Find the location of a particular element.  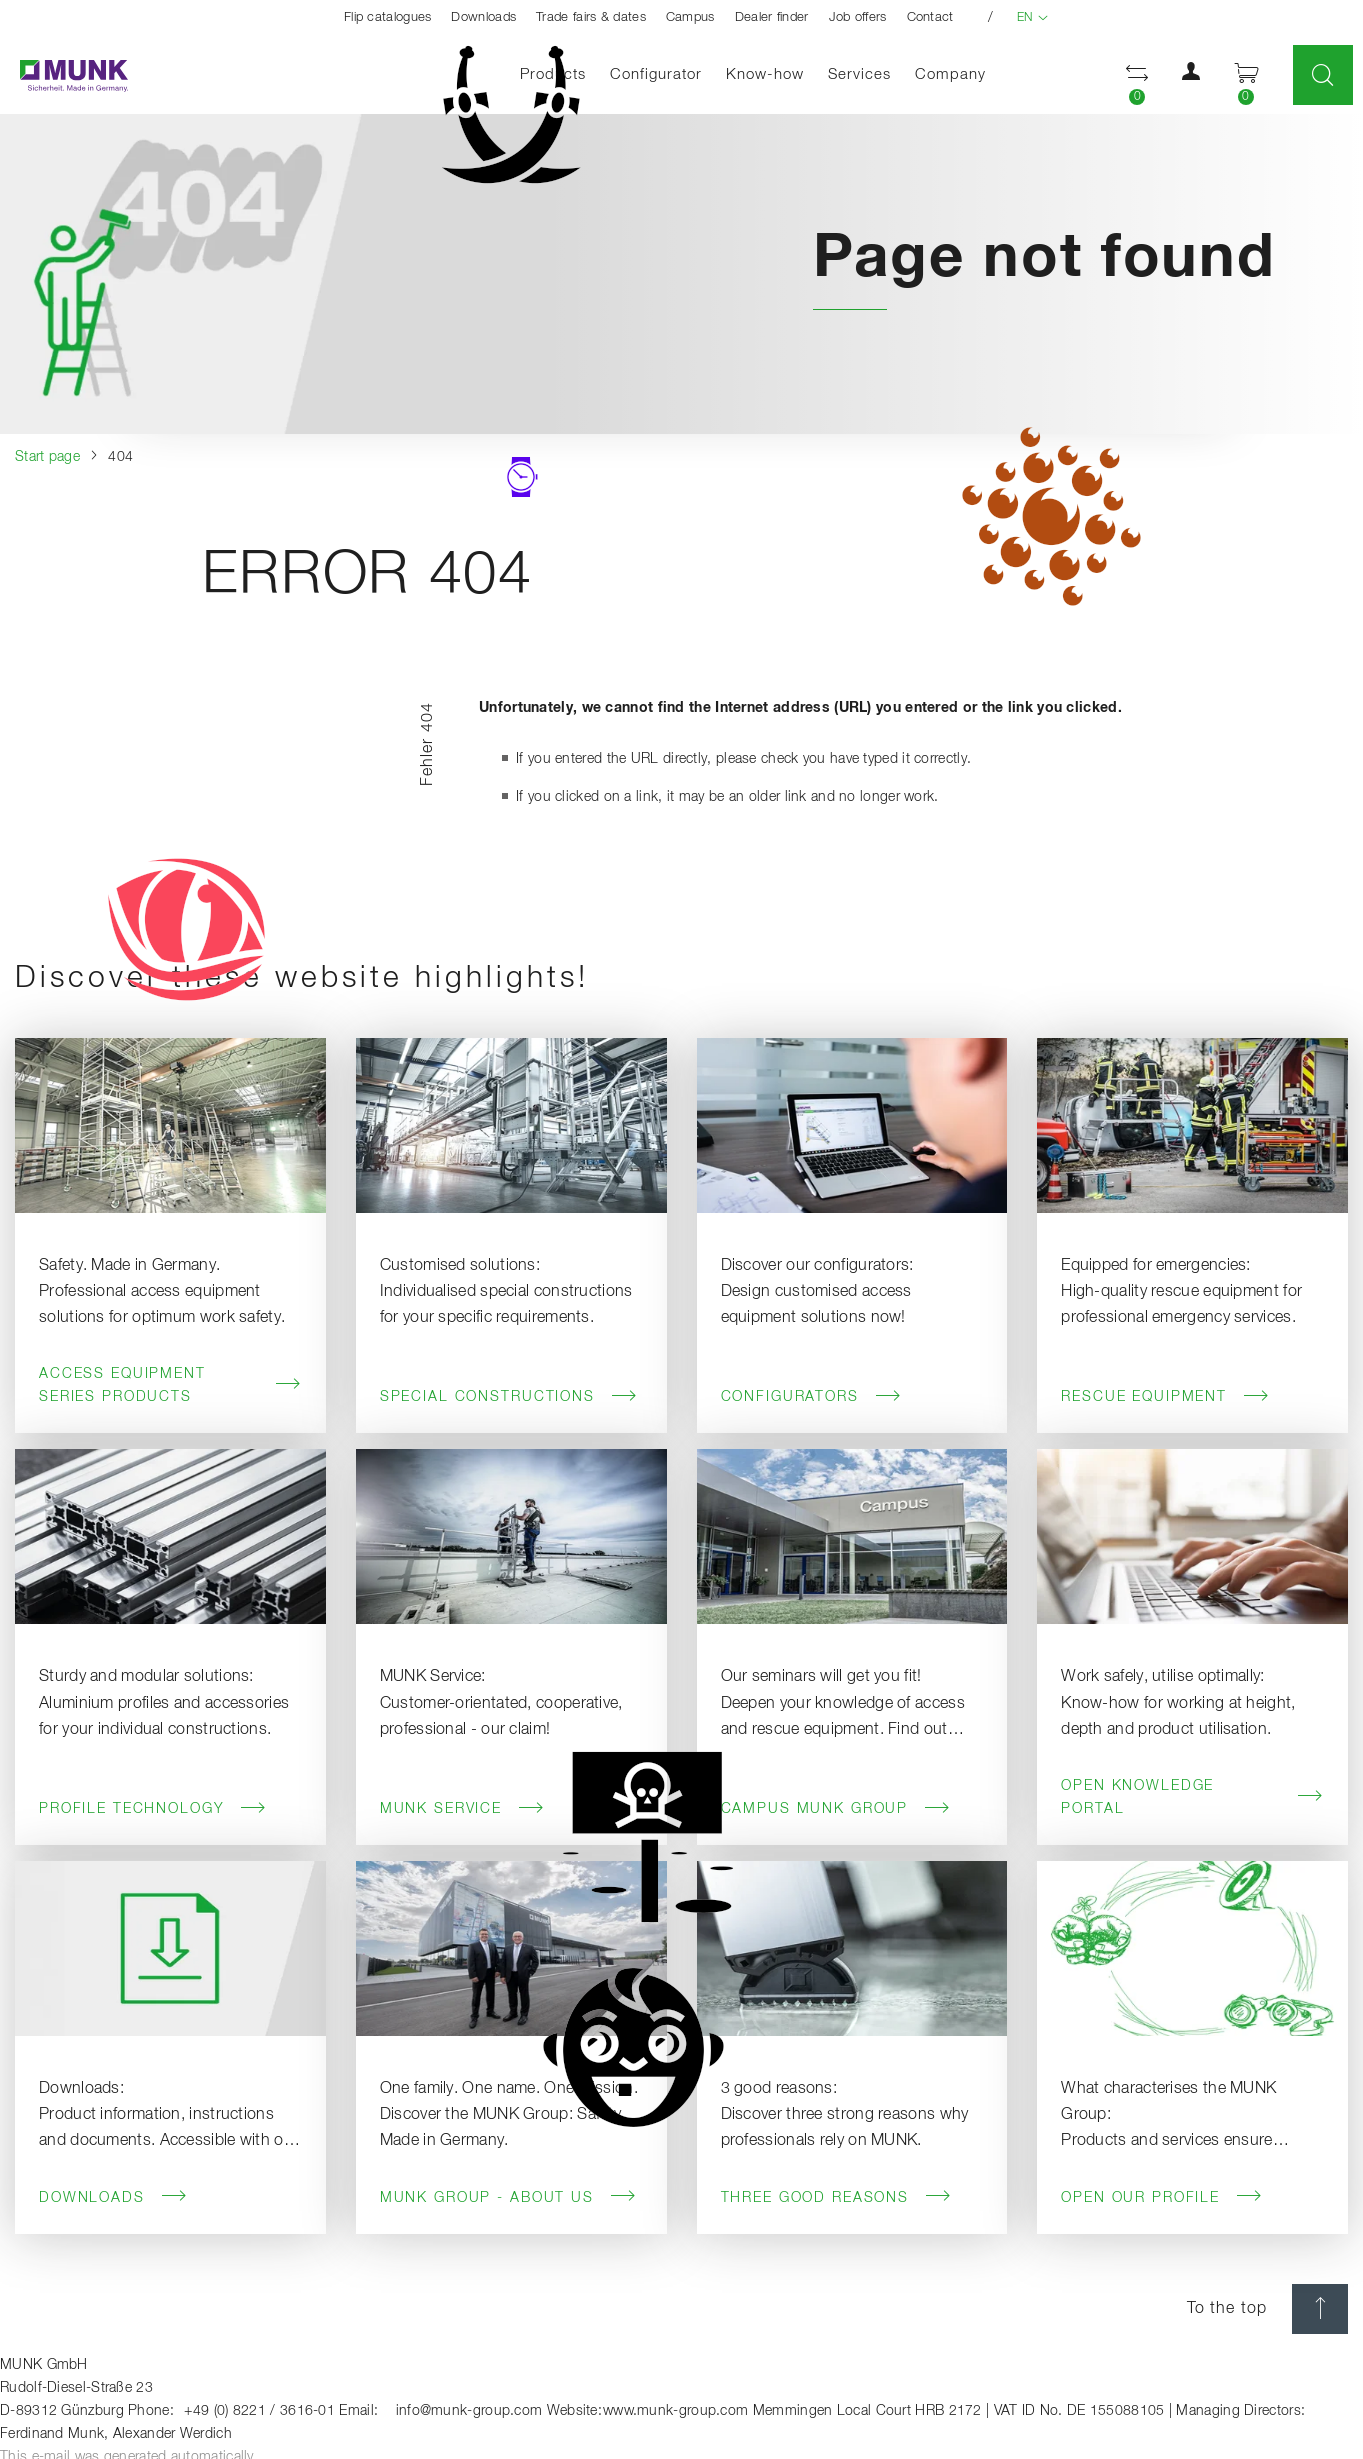

access parenting or baby-related features is located at coordinates (633, 2047).